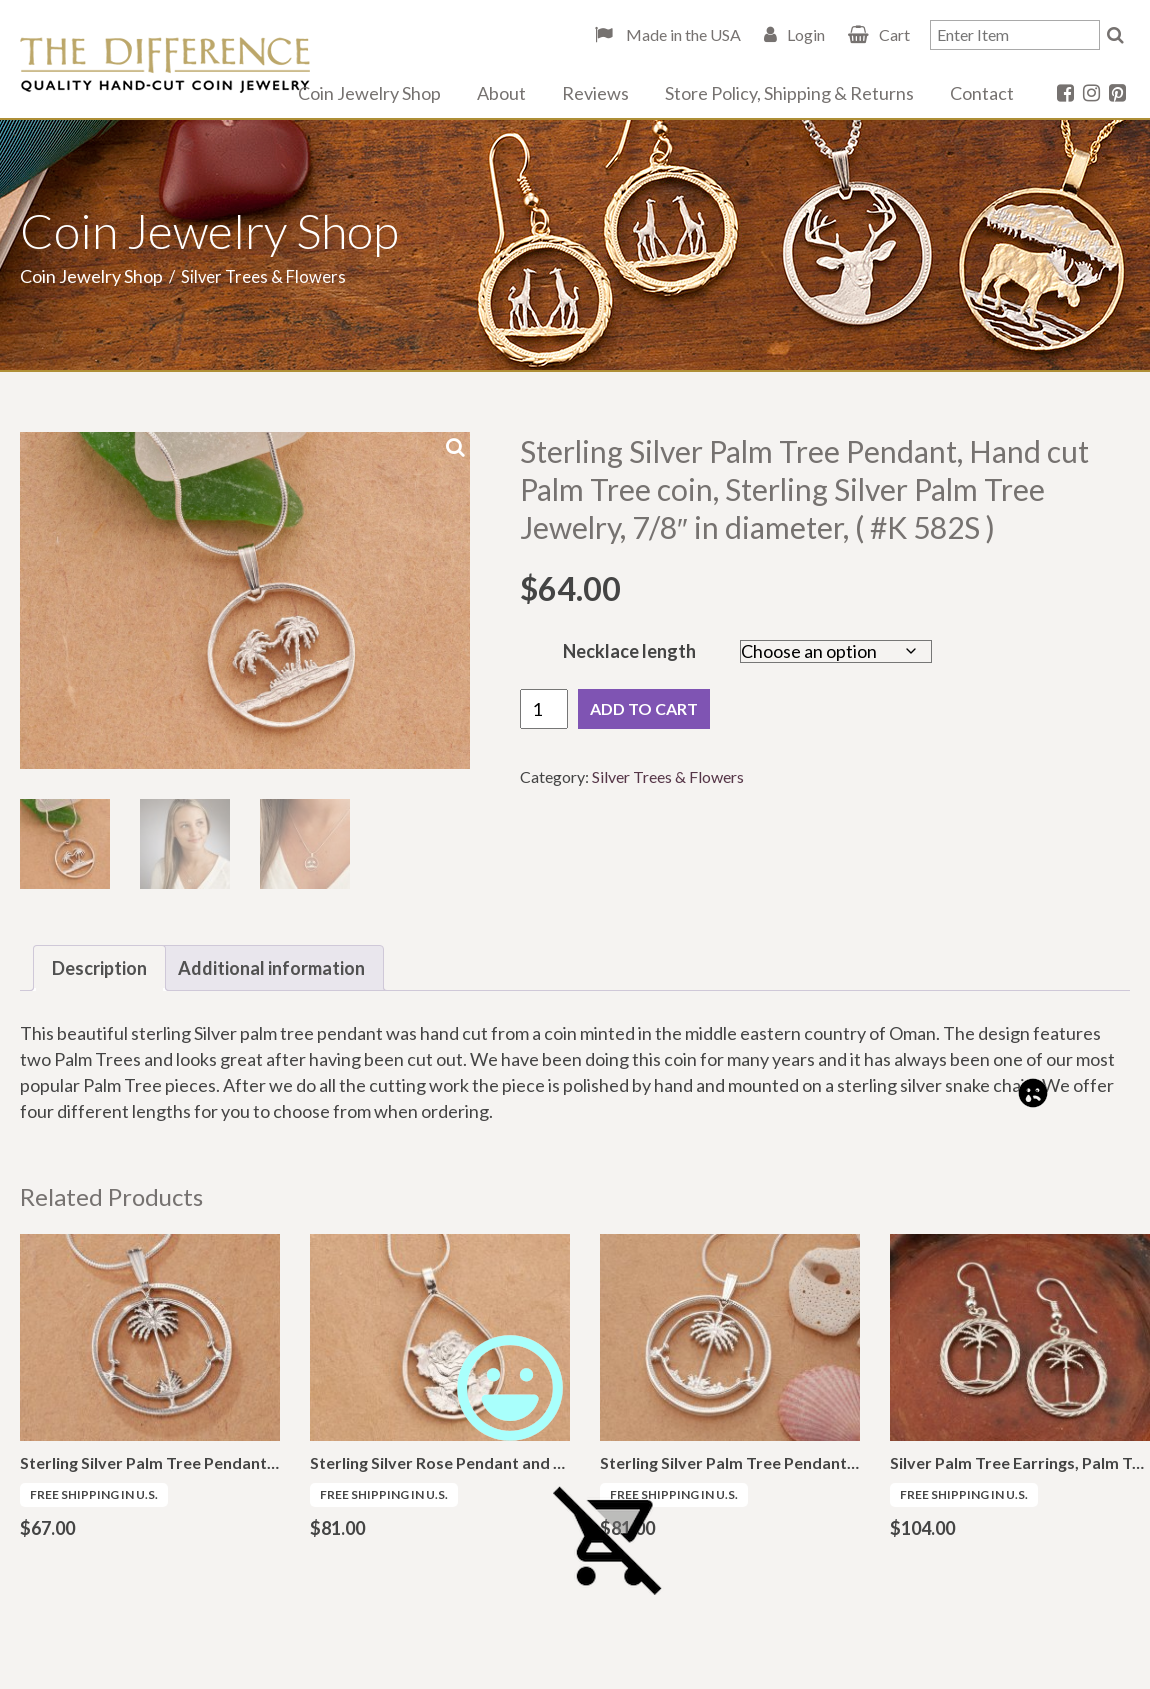 The width and height of the screenshot is (1150, 1689). What do you see at coordinates (610, 1538) in the screenshot?
I see `remove item from shopping cart` at bounding box center [610, 1538].